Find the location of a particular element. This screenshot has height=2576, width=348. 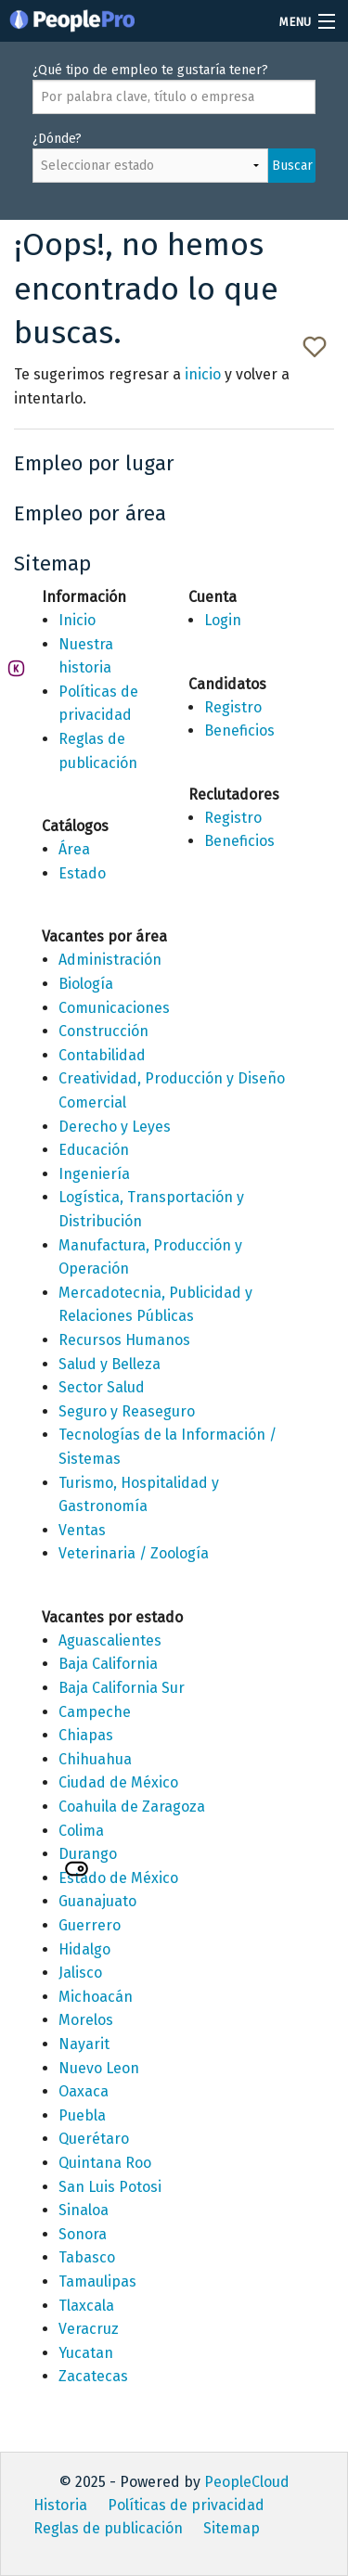

add item to favorites is located at coordinates (315, 347).